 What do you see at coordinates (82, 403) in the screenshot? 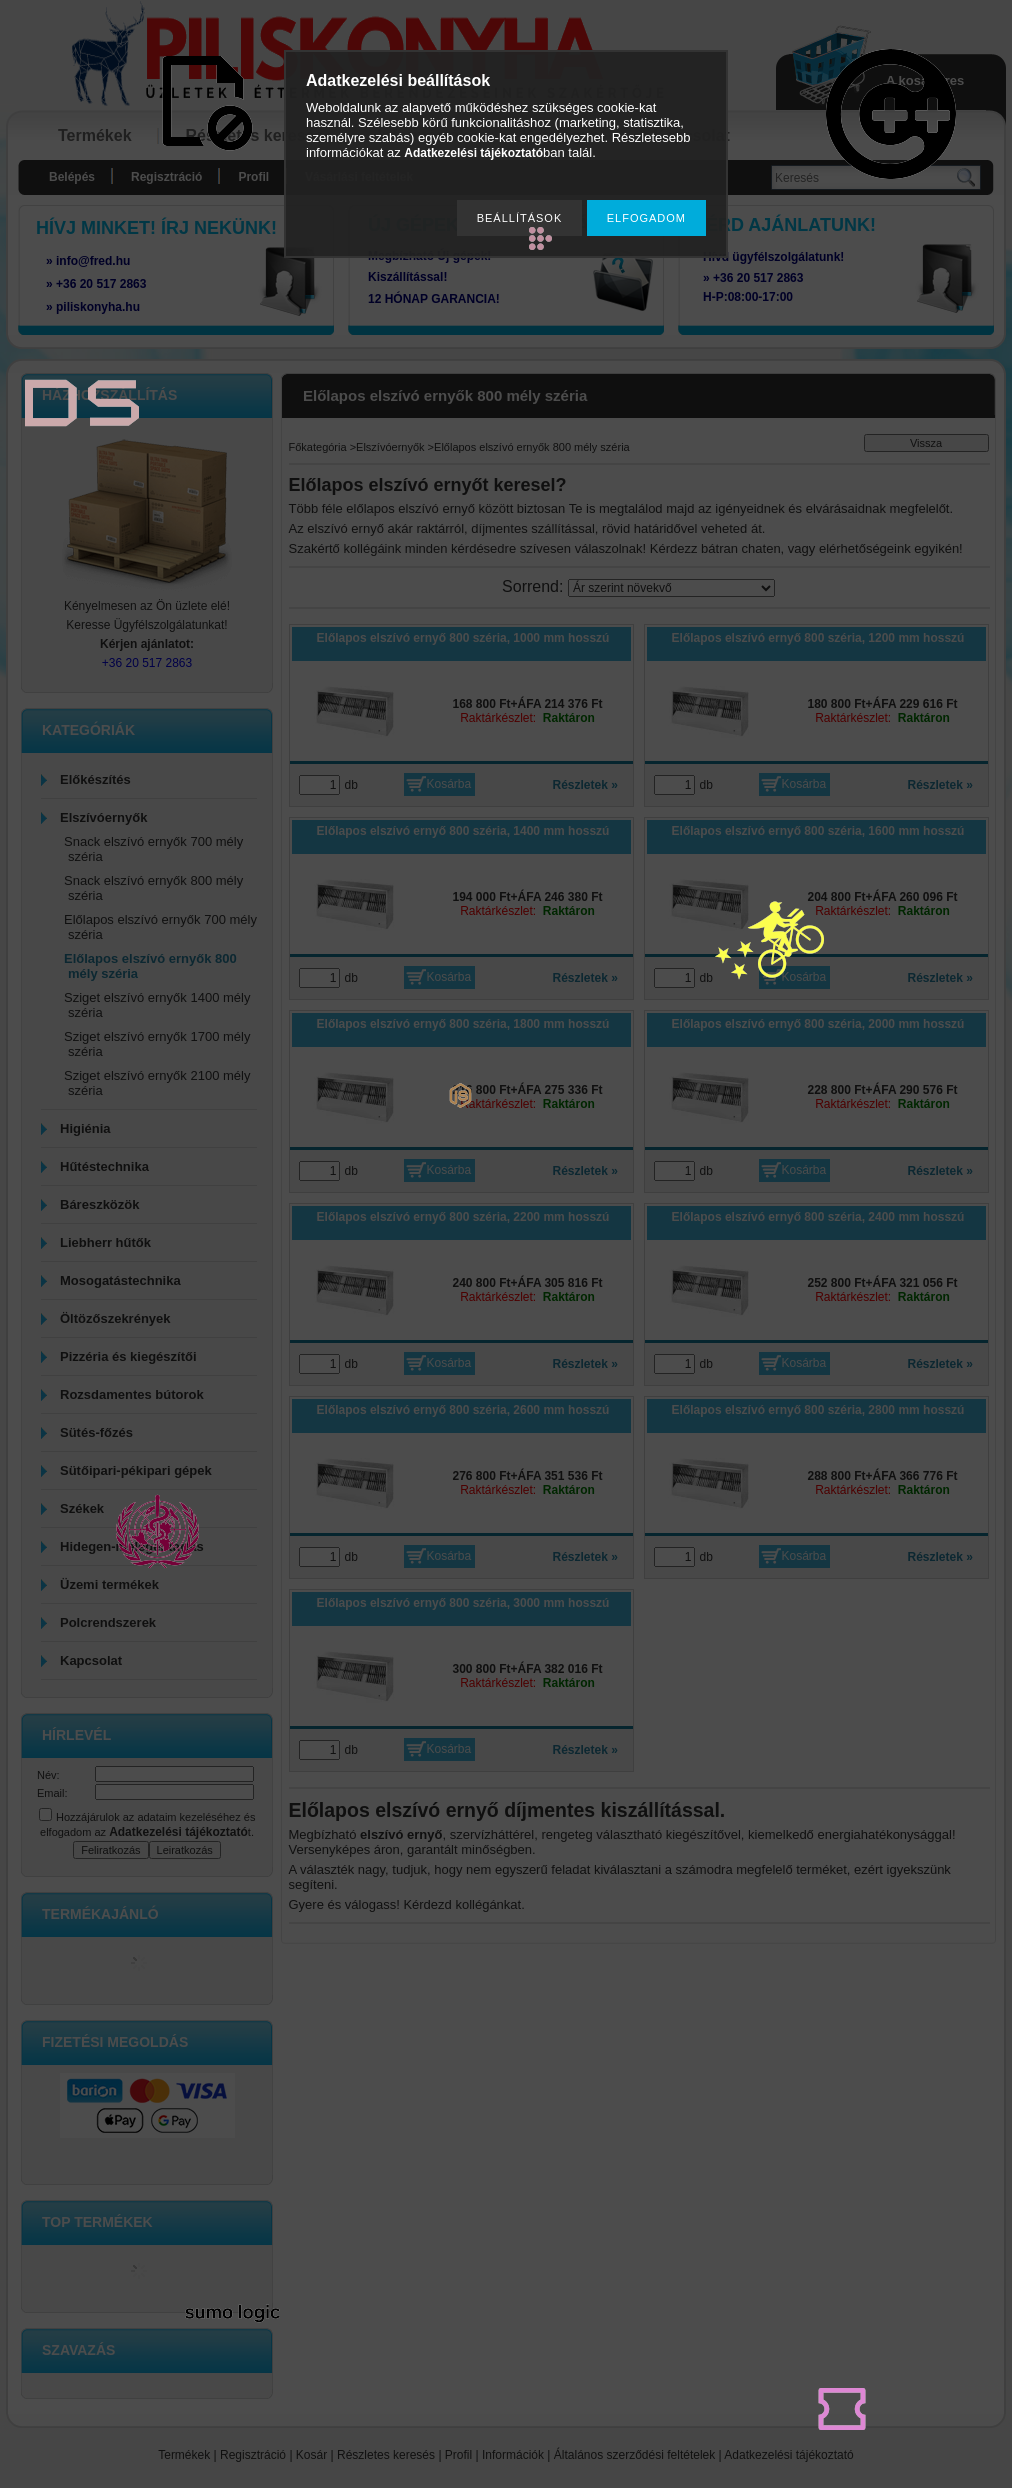
I see `DataStax company logo` at bounding box center [82, 403].